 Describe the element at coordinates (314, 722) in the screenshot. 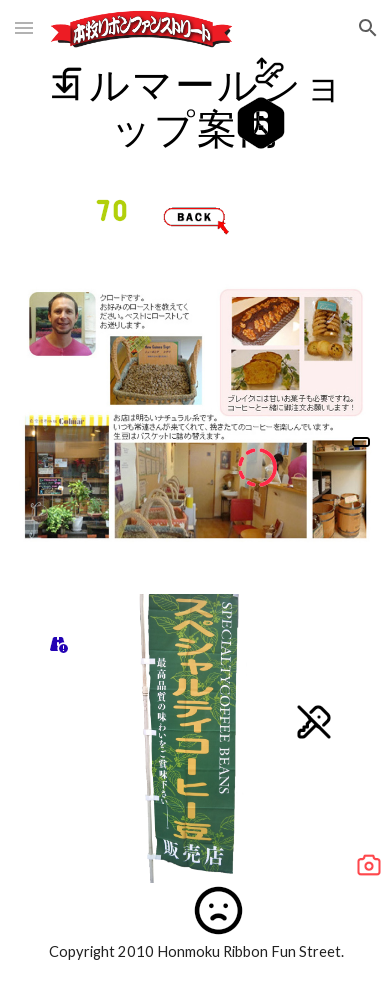

I see `access denied or authentication disabled` at that location.